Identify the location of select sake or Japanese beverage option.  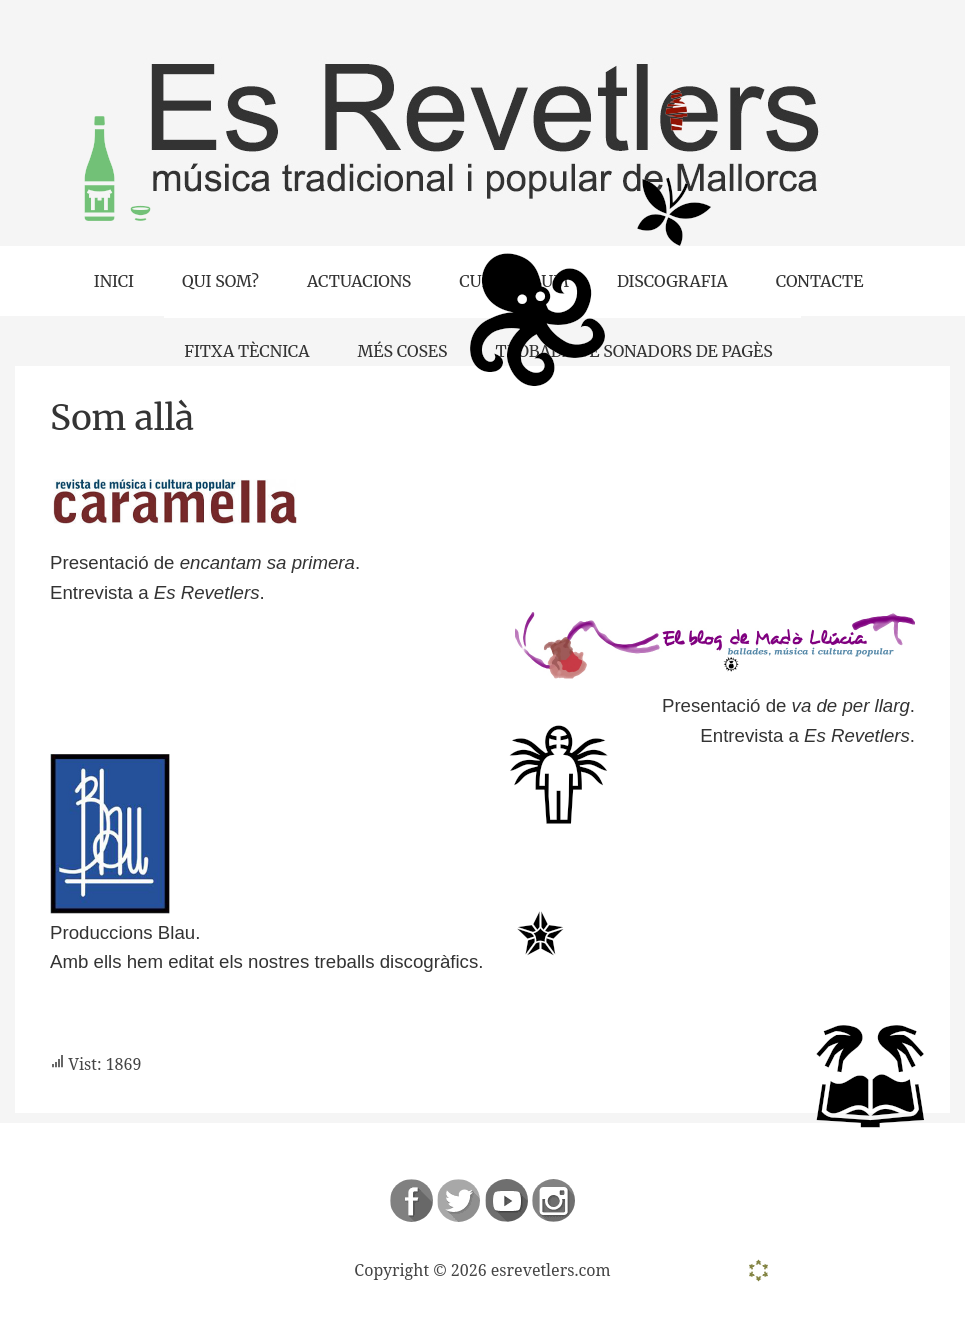
(117, 168).